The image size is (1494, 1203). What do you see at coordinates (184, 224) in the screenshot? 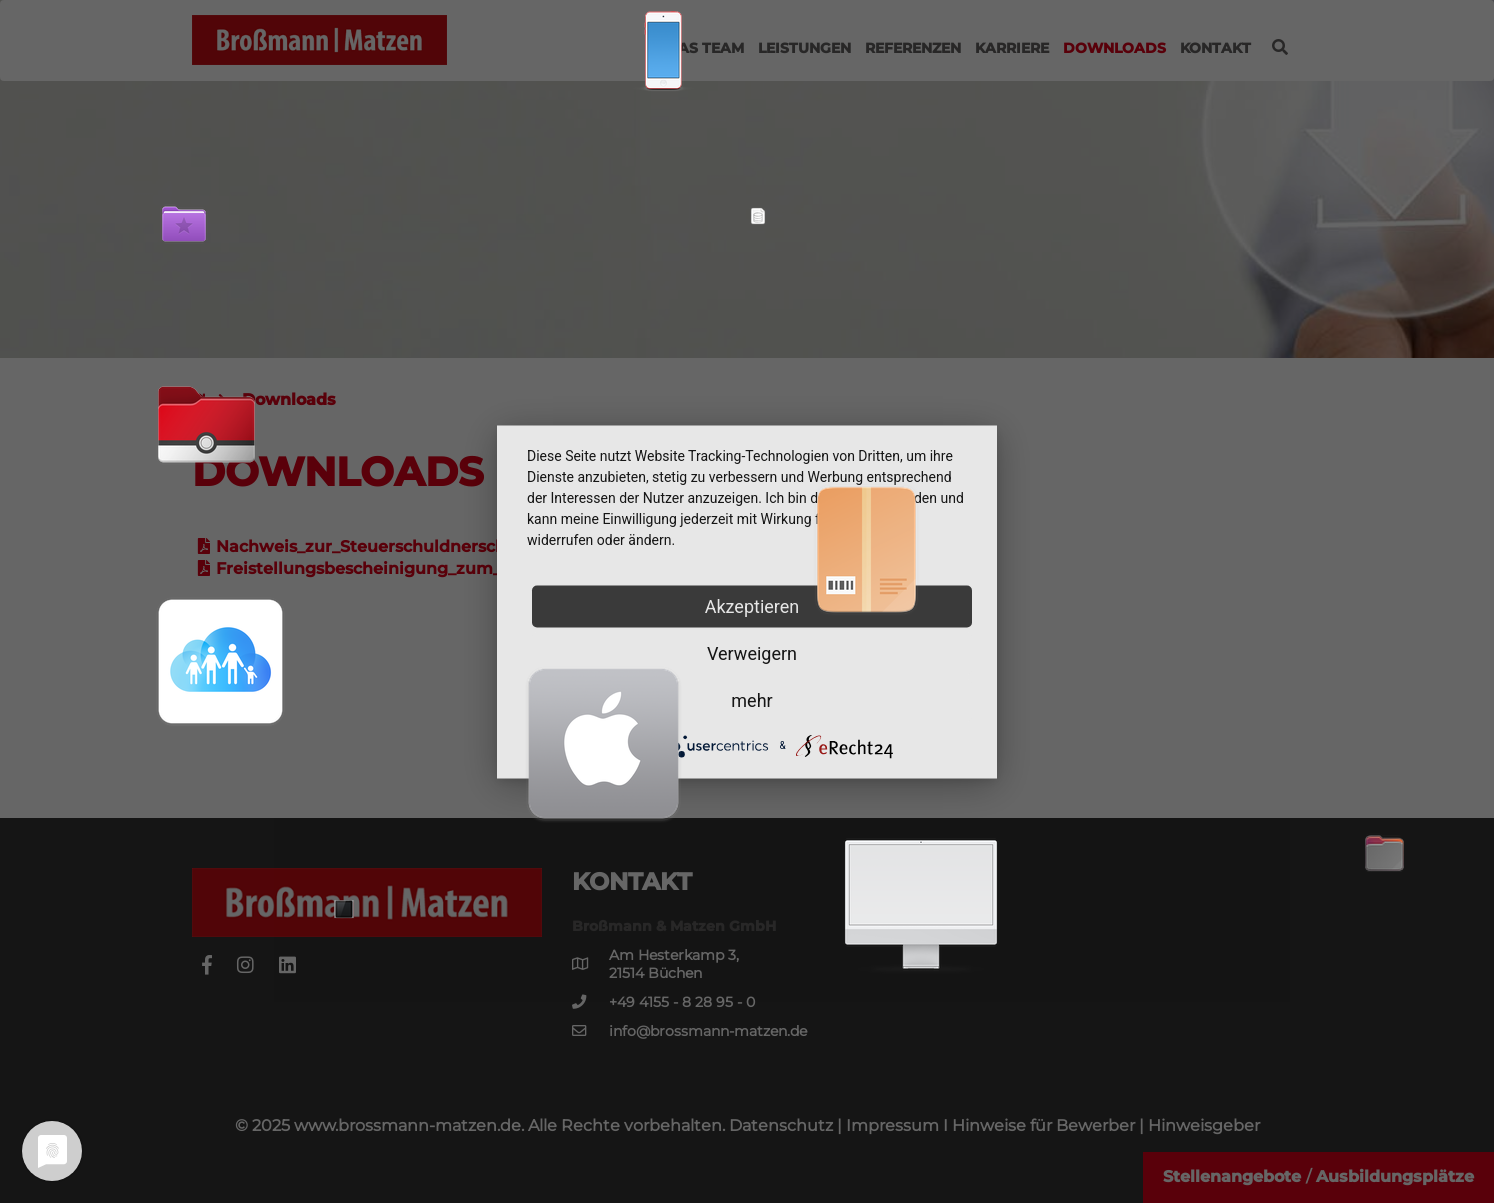
I see `open your bookmarked or favorite files folder` at bounding box center [184, 224].